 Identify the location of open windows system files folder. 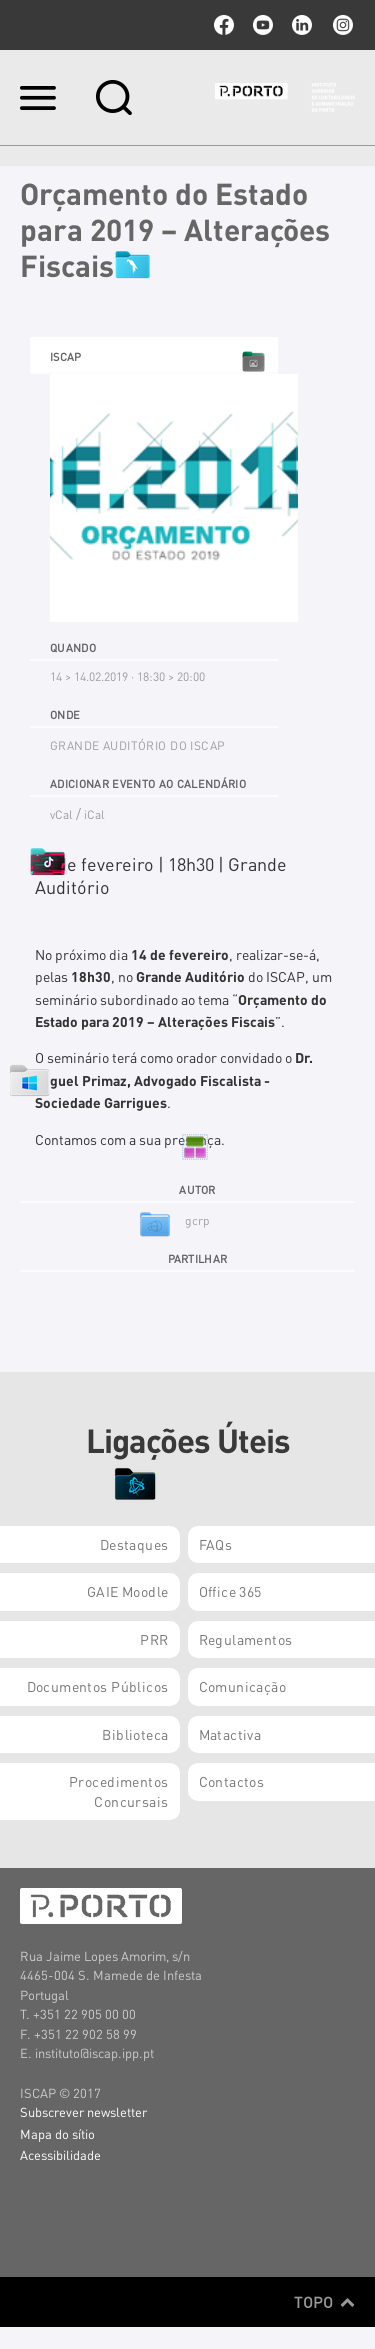
(29, 1081).